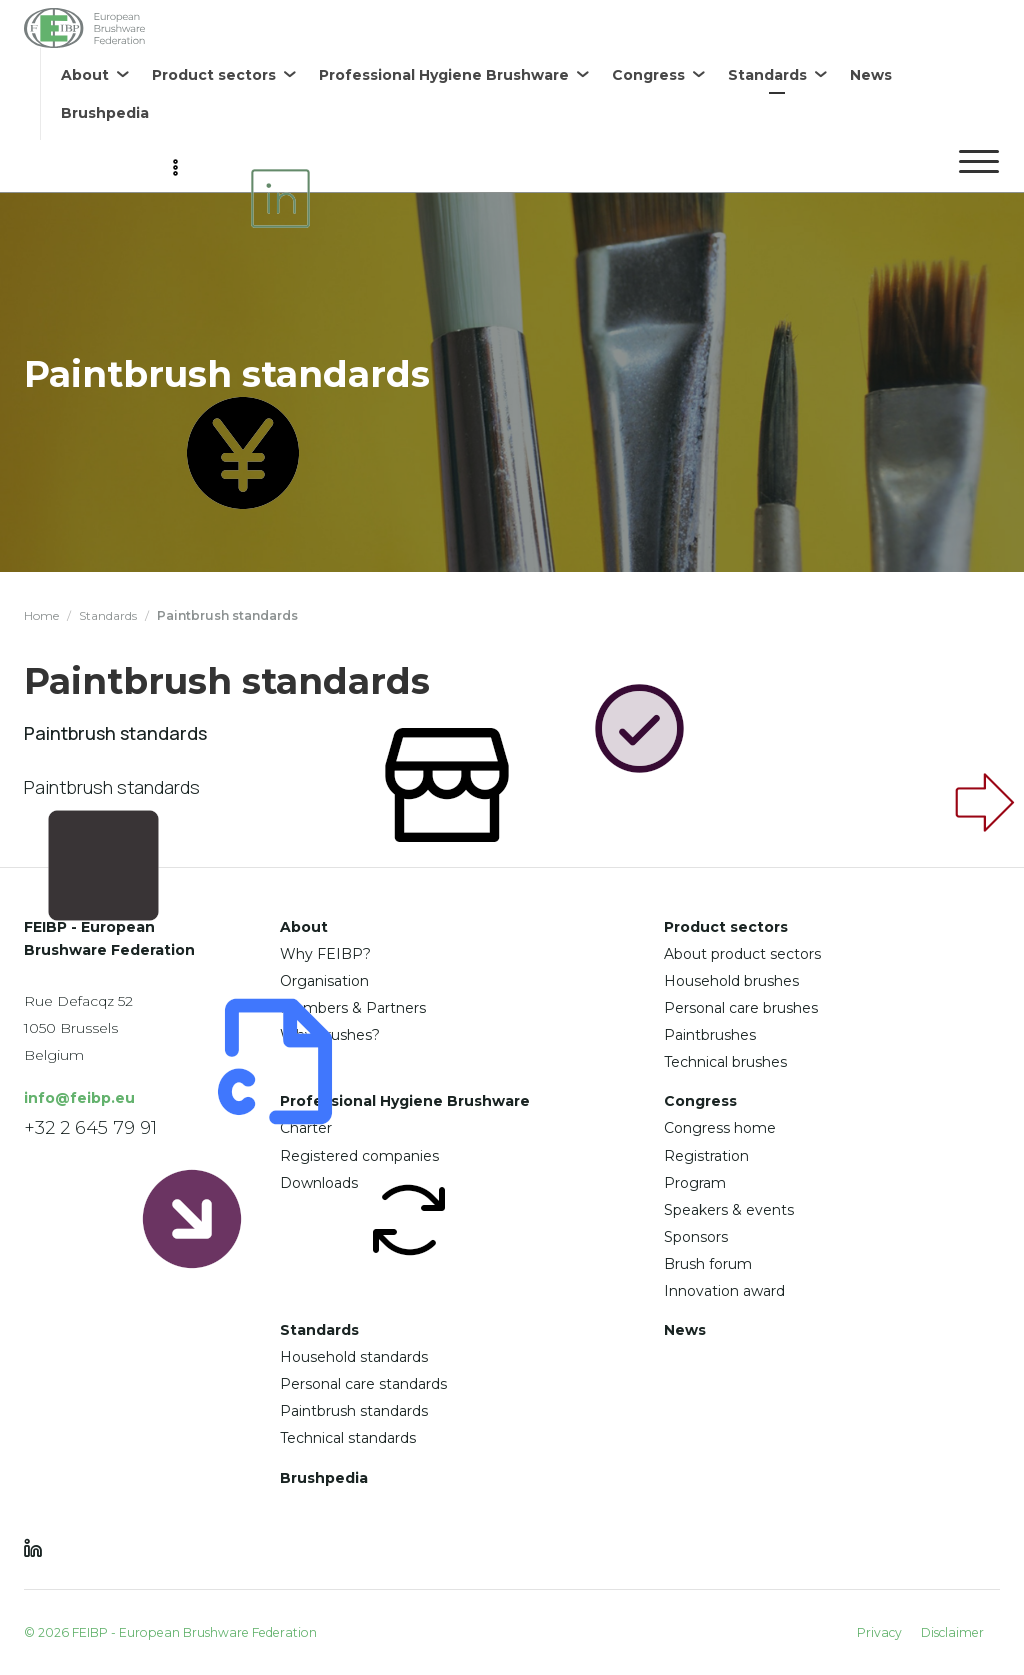  What do you see at coordinates (103, 865) in the screenshot?
I see `stop media playback` at bounding box center [103, 865].